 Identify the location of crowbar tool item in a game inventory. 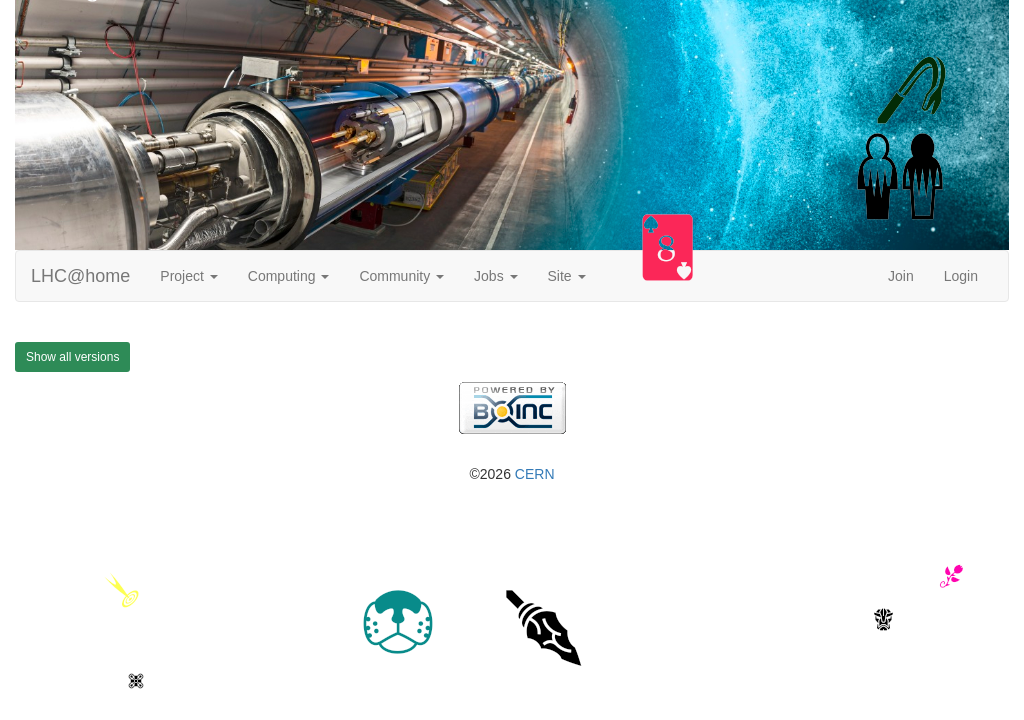
(912, 89).